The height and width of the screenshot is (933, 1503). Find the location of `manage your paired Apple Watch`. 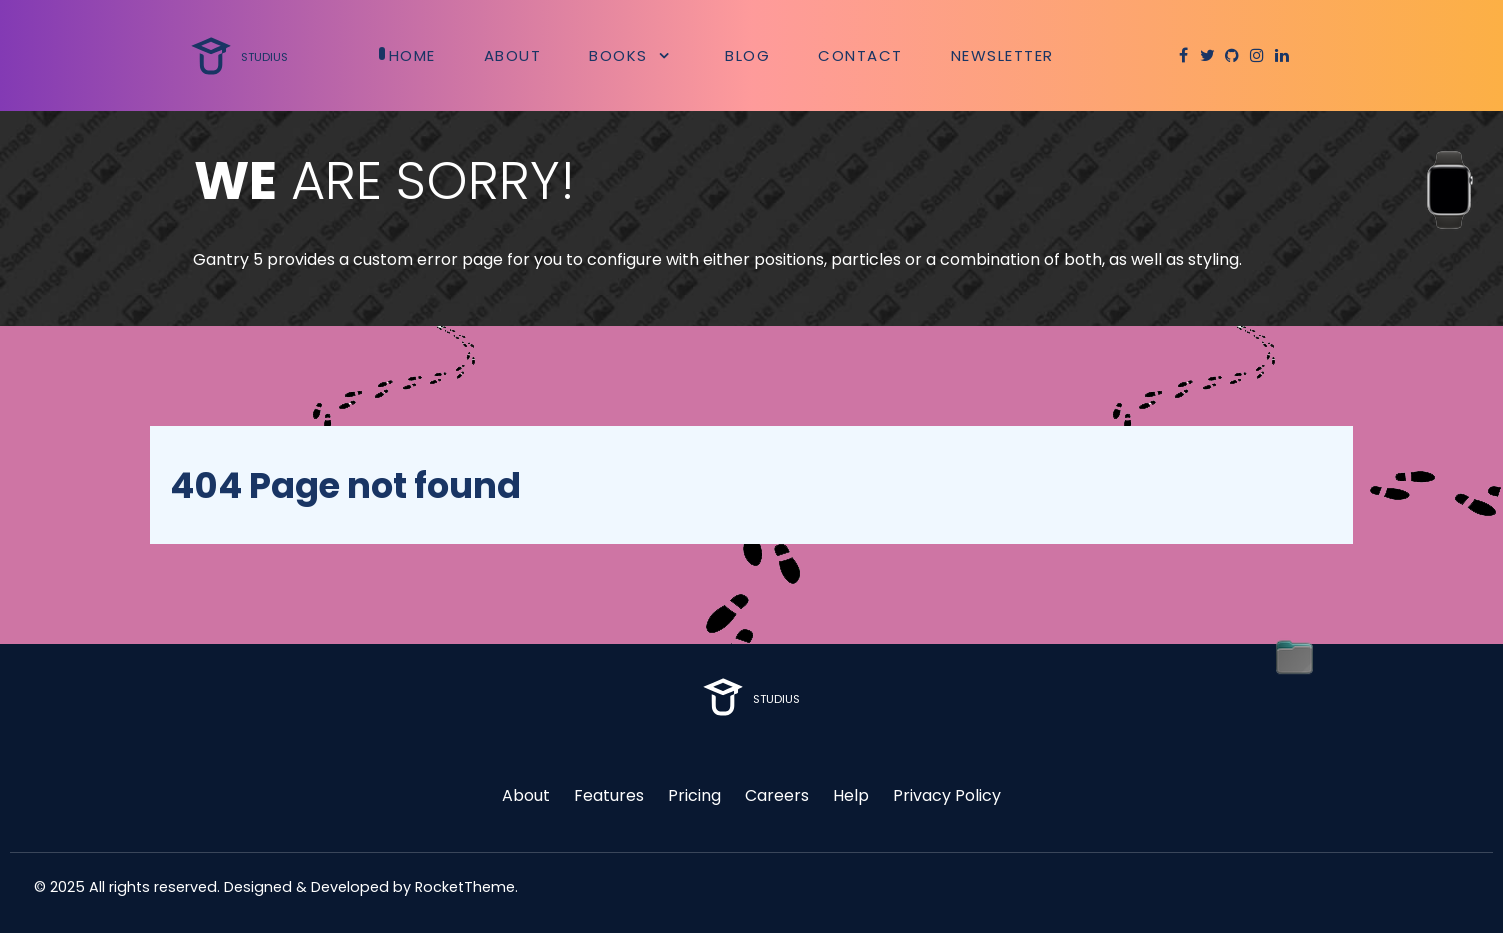

manage your paired Apple Watch is located at coordinates (1449, 190).